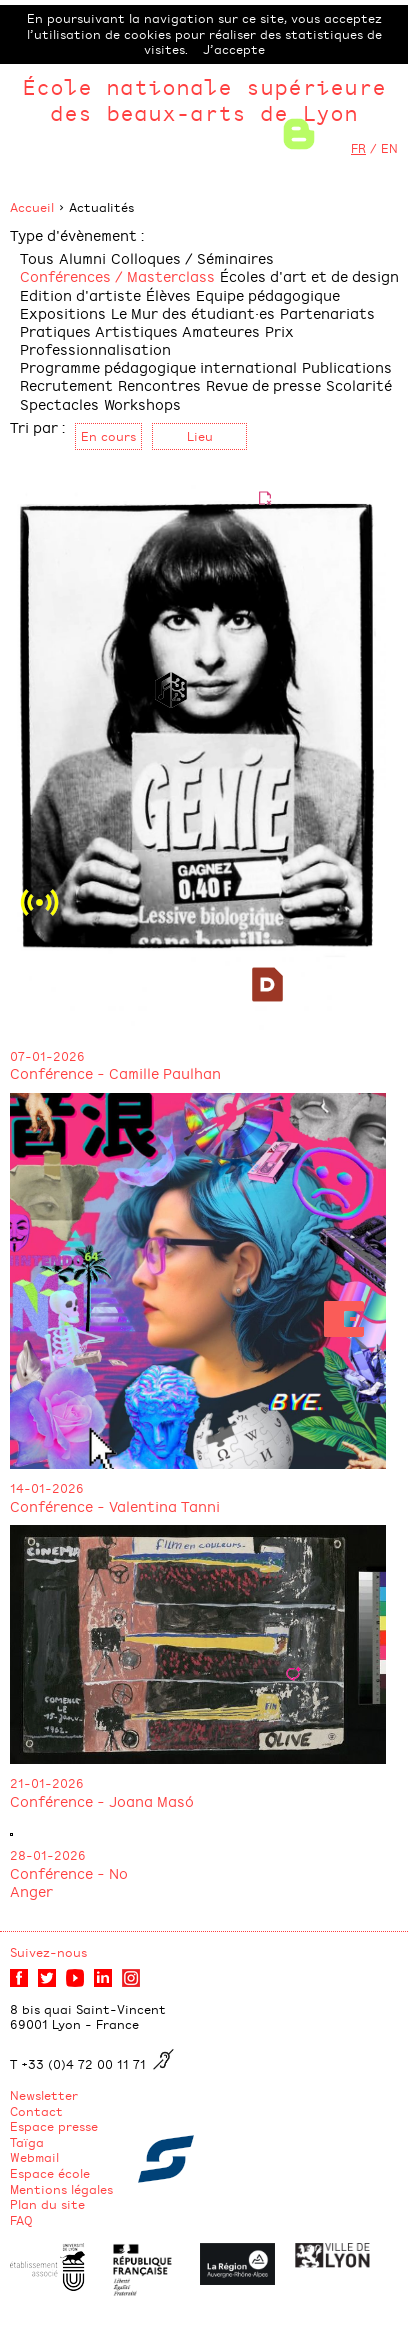 This screenshot has height=2352, width=408. What do you see at coordinates (267, 984) in the screenshot?
I see `open or view a PDF document` at bounding box center [267, 984].